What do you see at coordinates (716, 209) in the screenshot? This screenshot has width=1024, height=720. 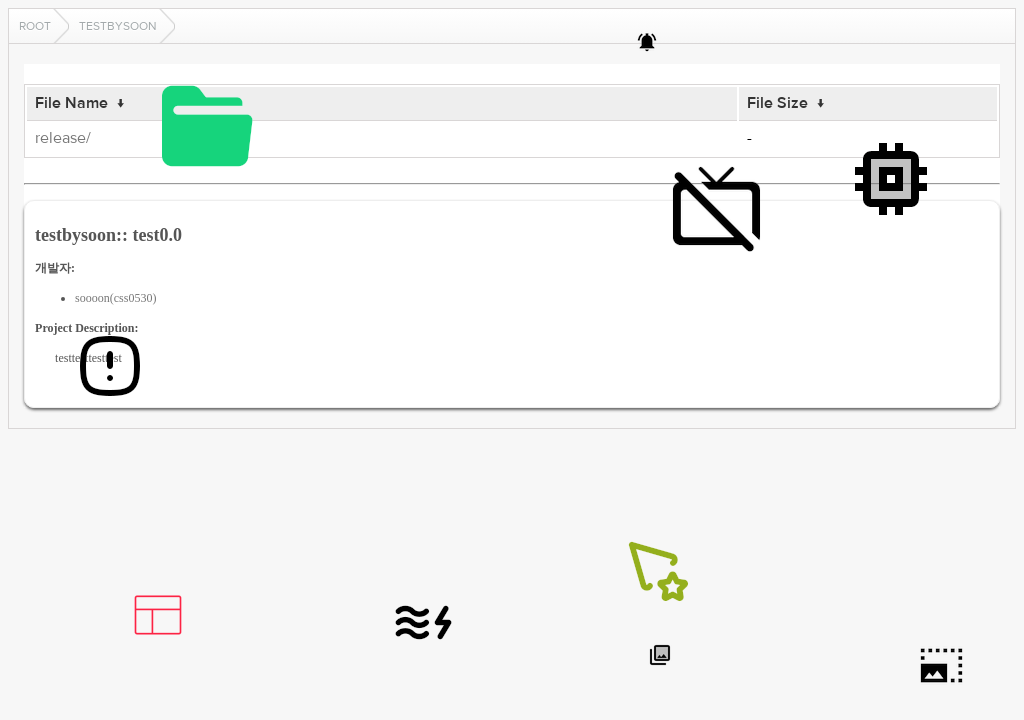 I see `tv or display is currently off or unavailable` at bounding box center [716, 209].